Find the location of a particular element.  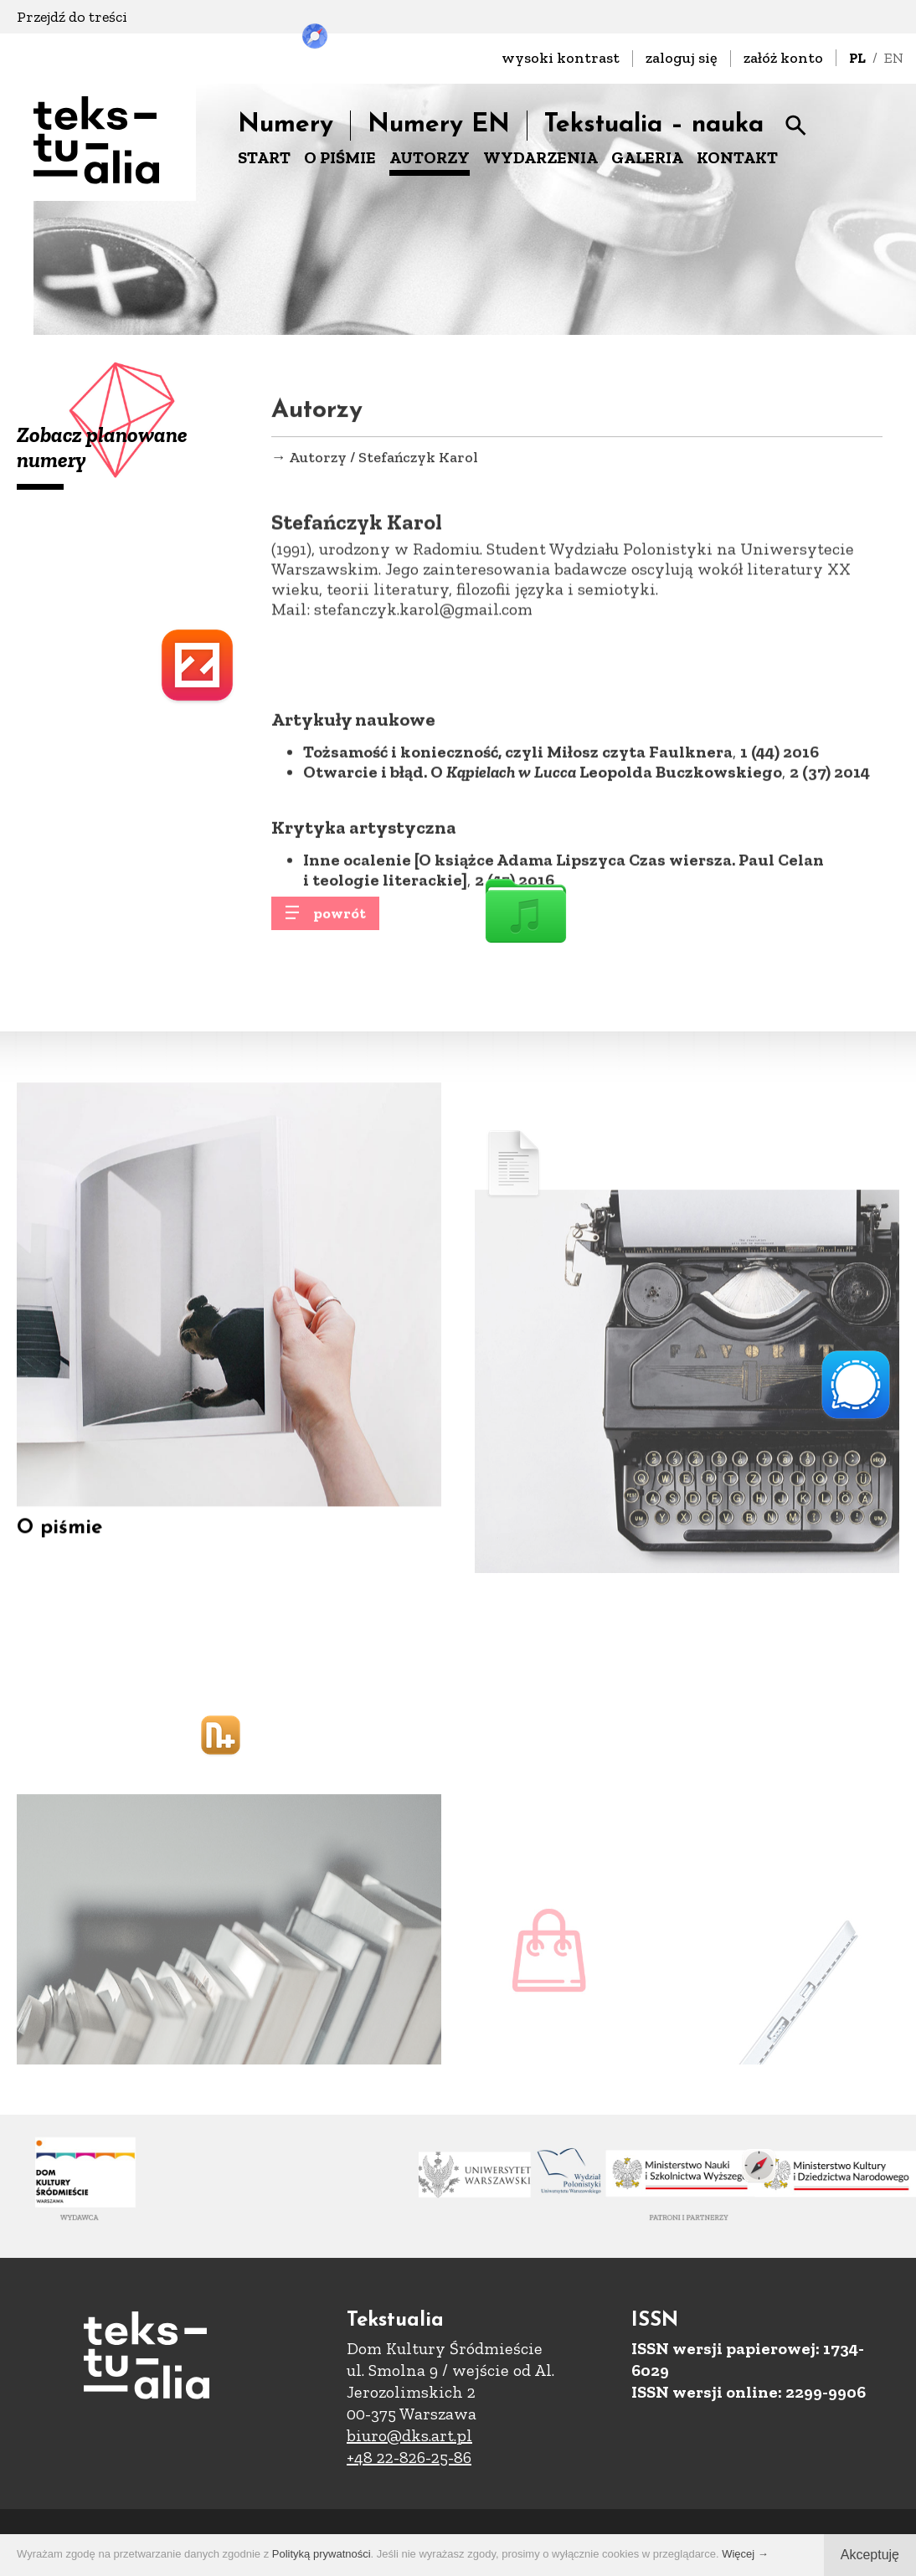

a plain text file is located at coordinates (513, 1164).